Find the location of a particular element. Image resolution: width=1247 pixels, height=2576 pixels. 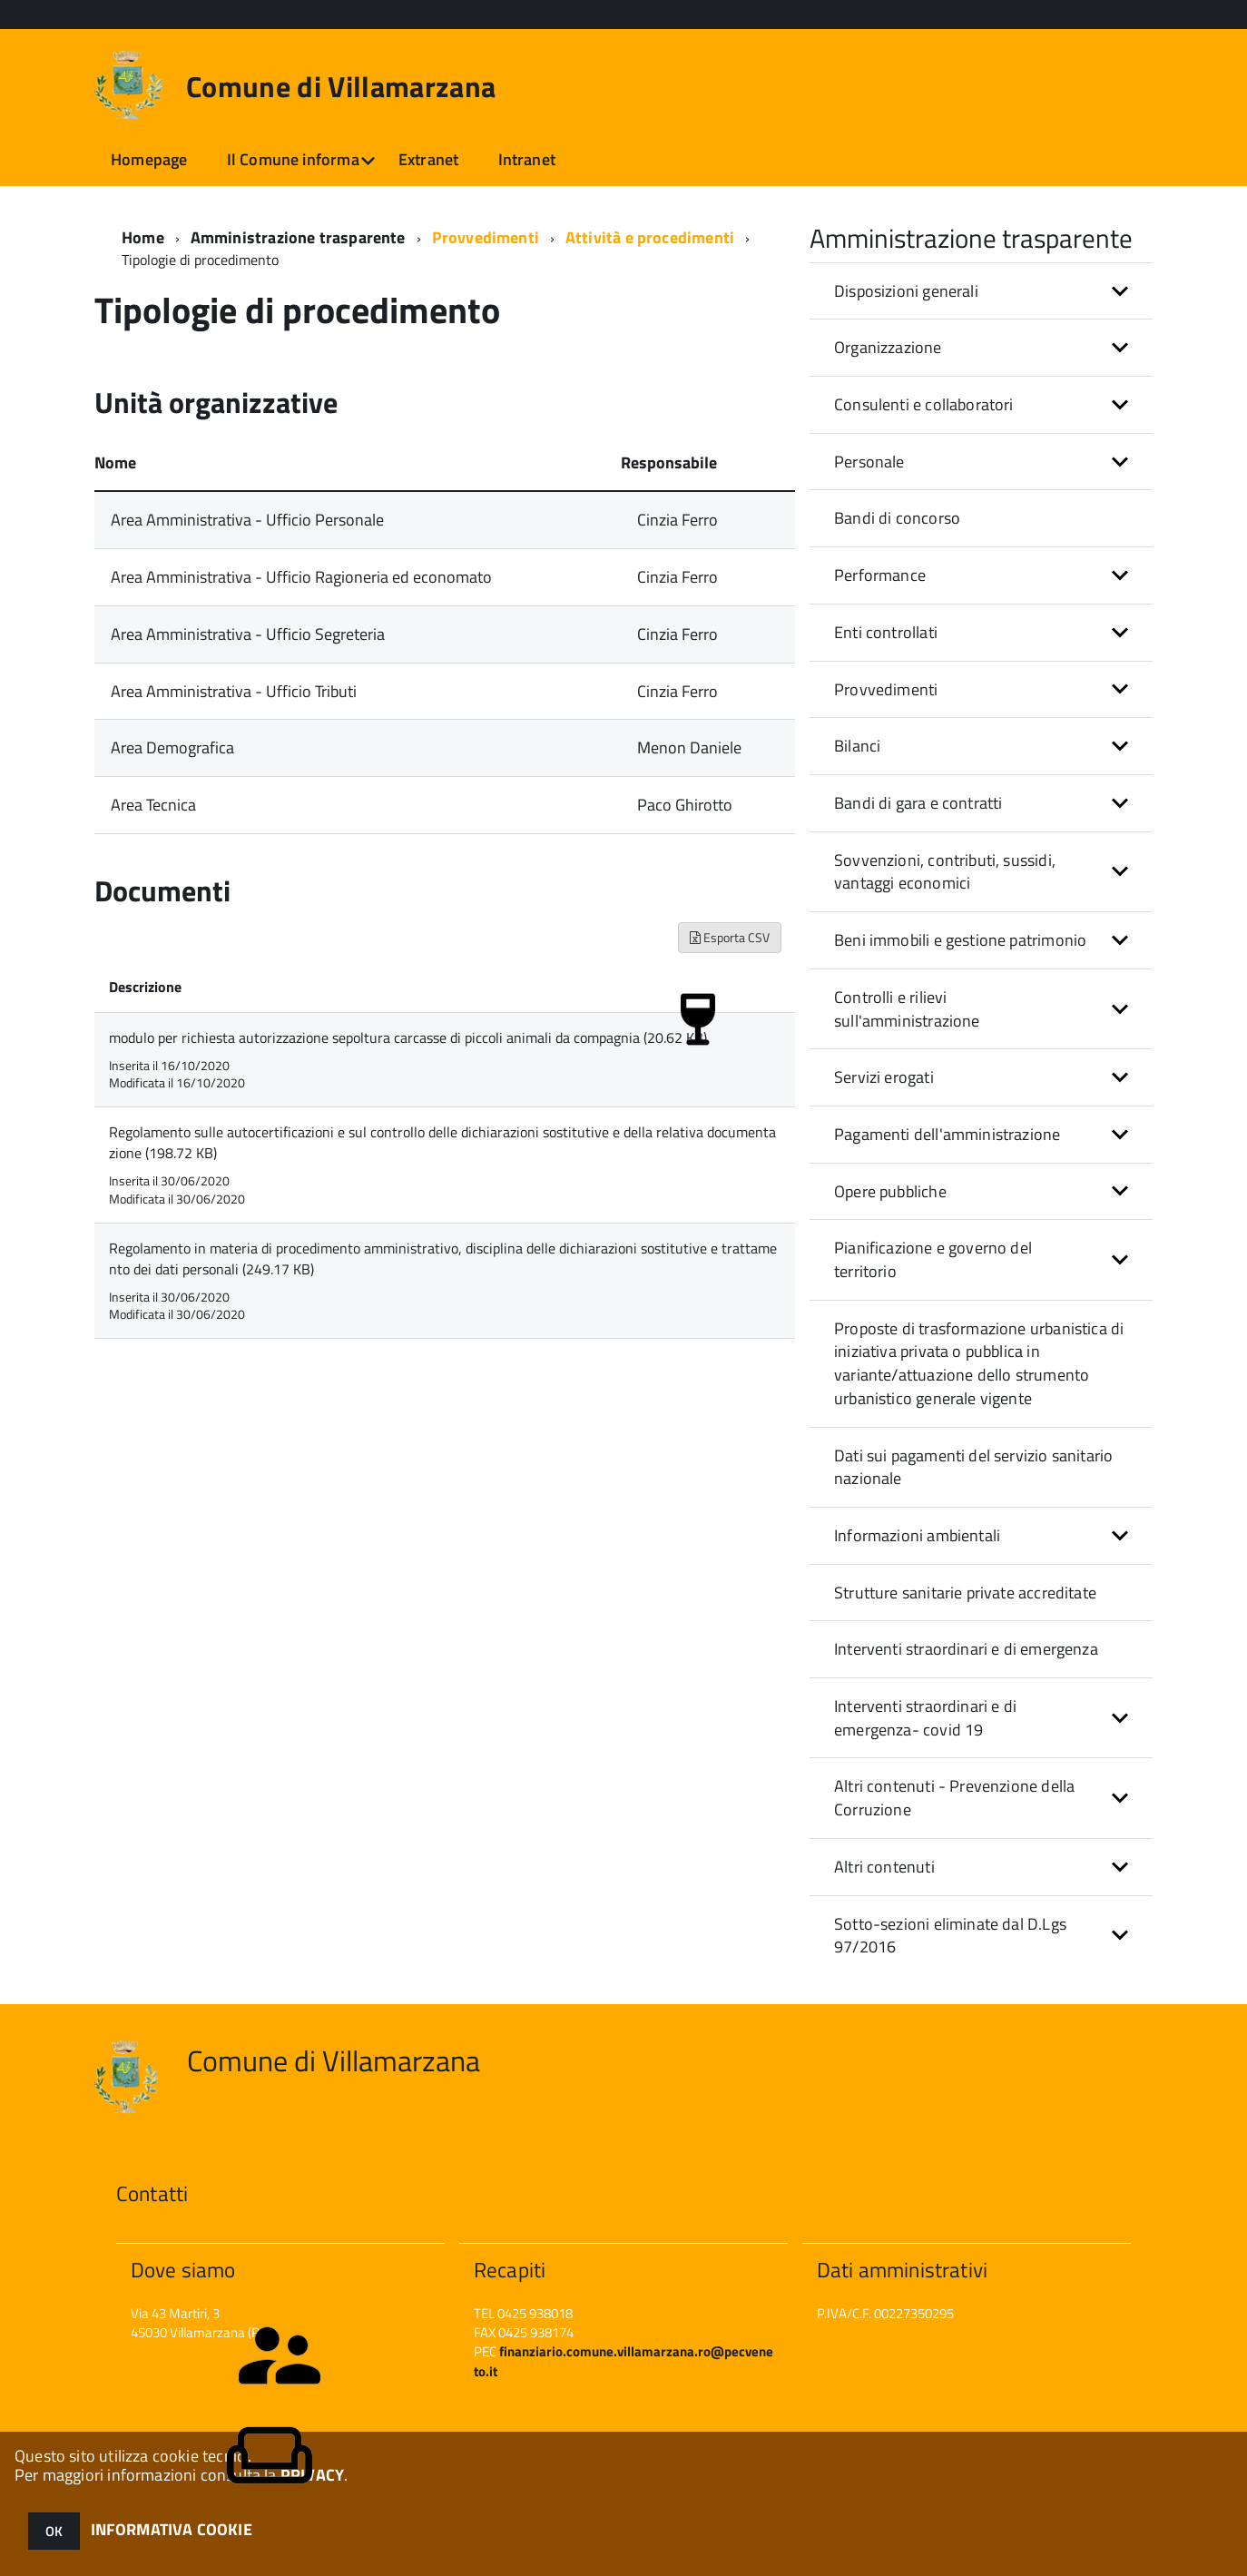

view team members or supervised accounts is located at coordinates (280, 2355).